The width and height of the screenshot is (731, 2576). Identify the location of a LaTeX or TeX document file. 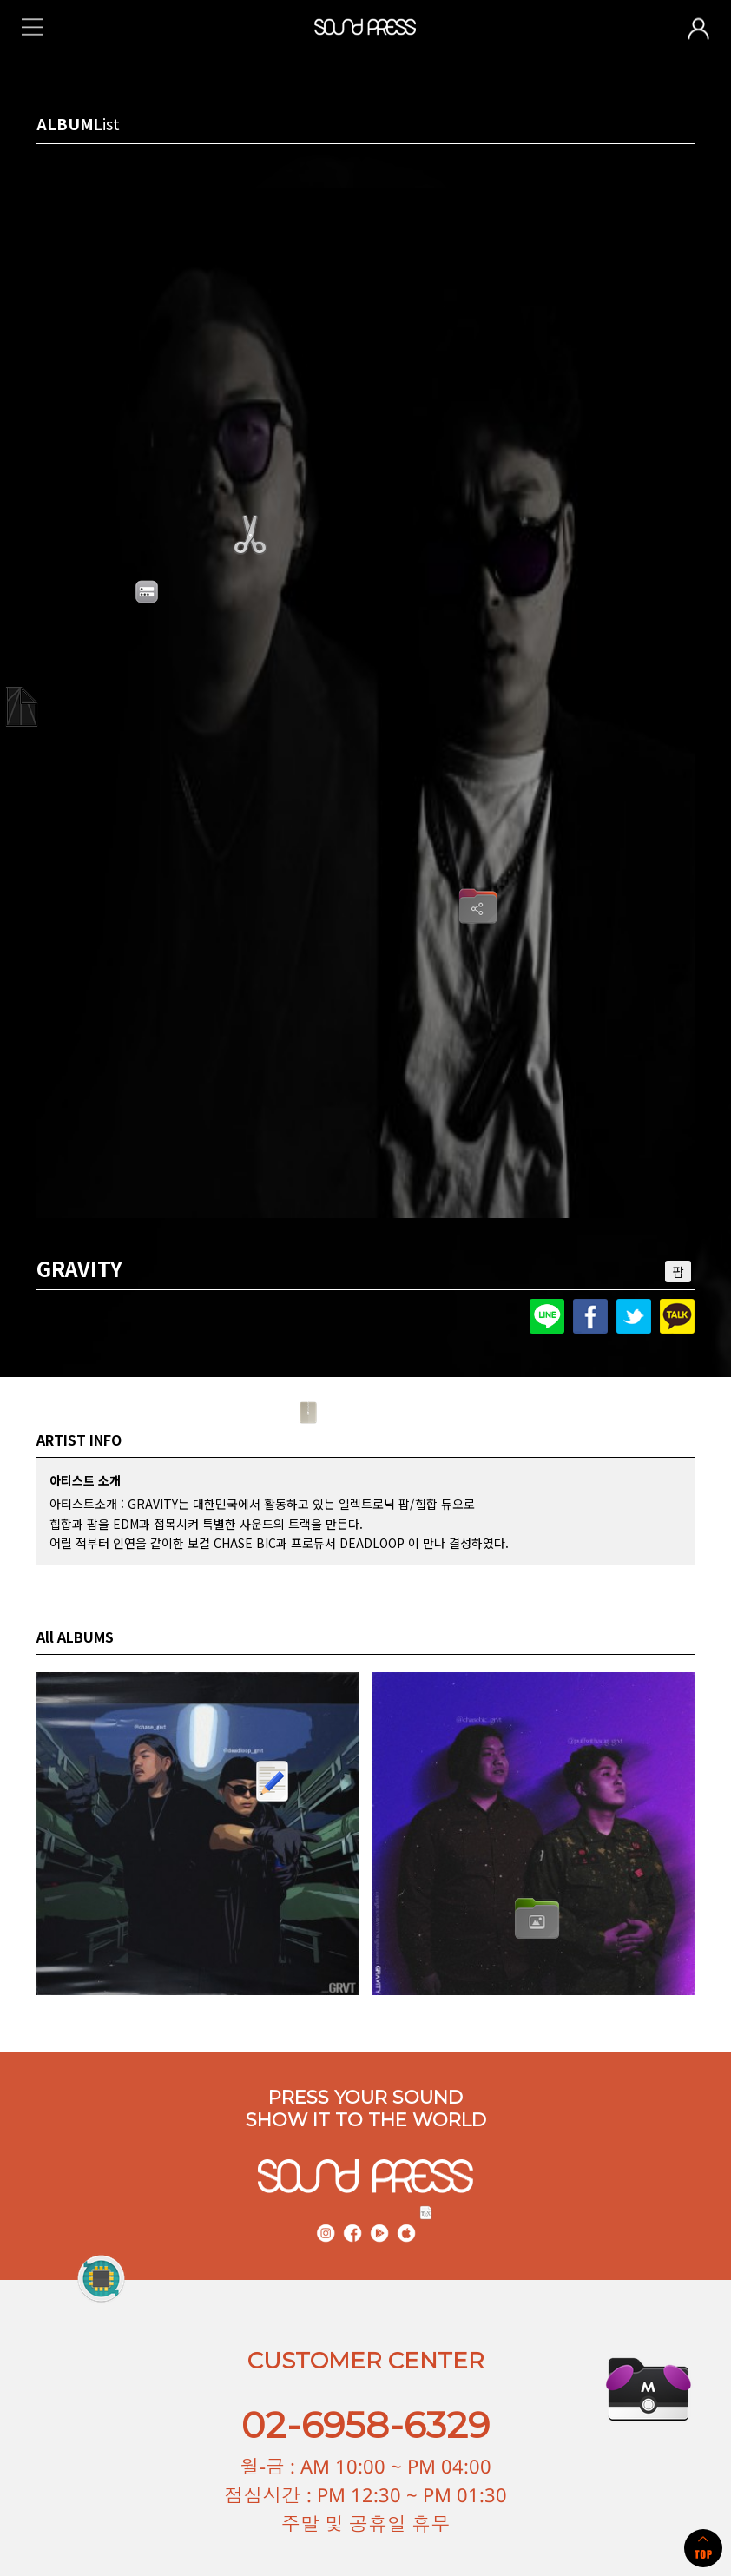
(425, 2212).